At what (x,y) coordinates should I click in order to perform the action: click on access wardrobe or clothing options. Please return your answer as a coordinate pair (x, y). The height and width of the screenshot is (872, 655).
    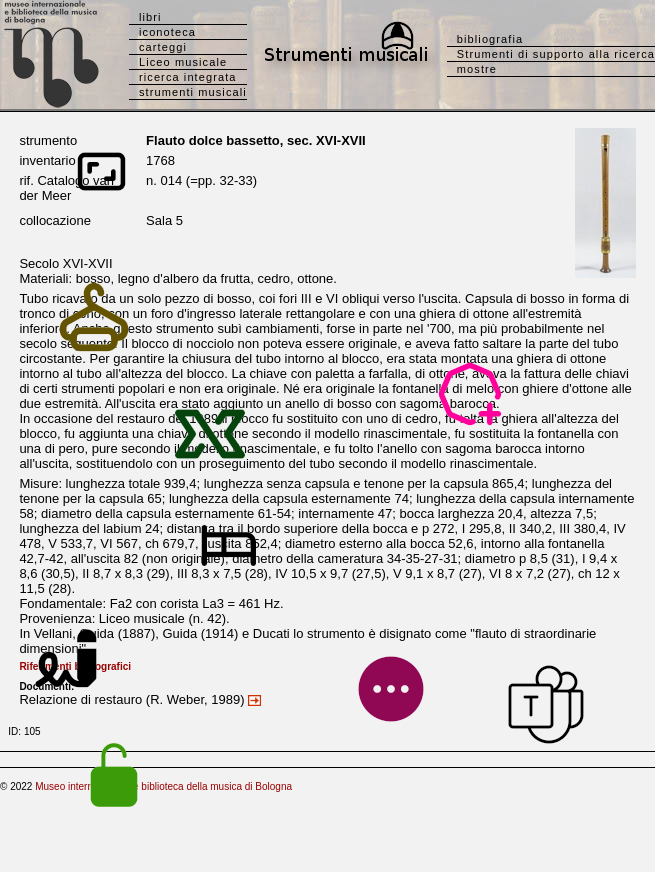
    Looking at the image, I should click on (94, 317).